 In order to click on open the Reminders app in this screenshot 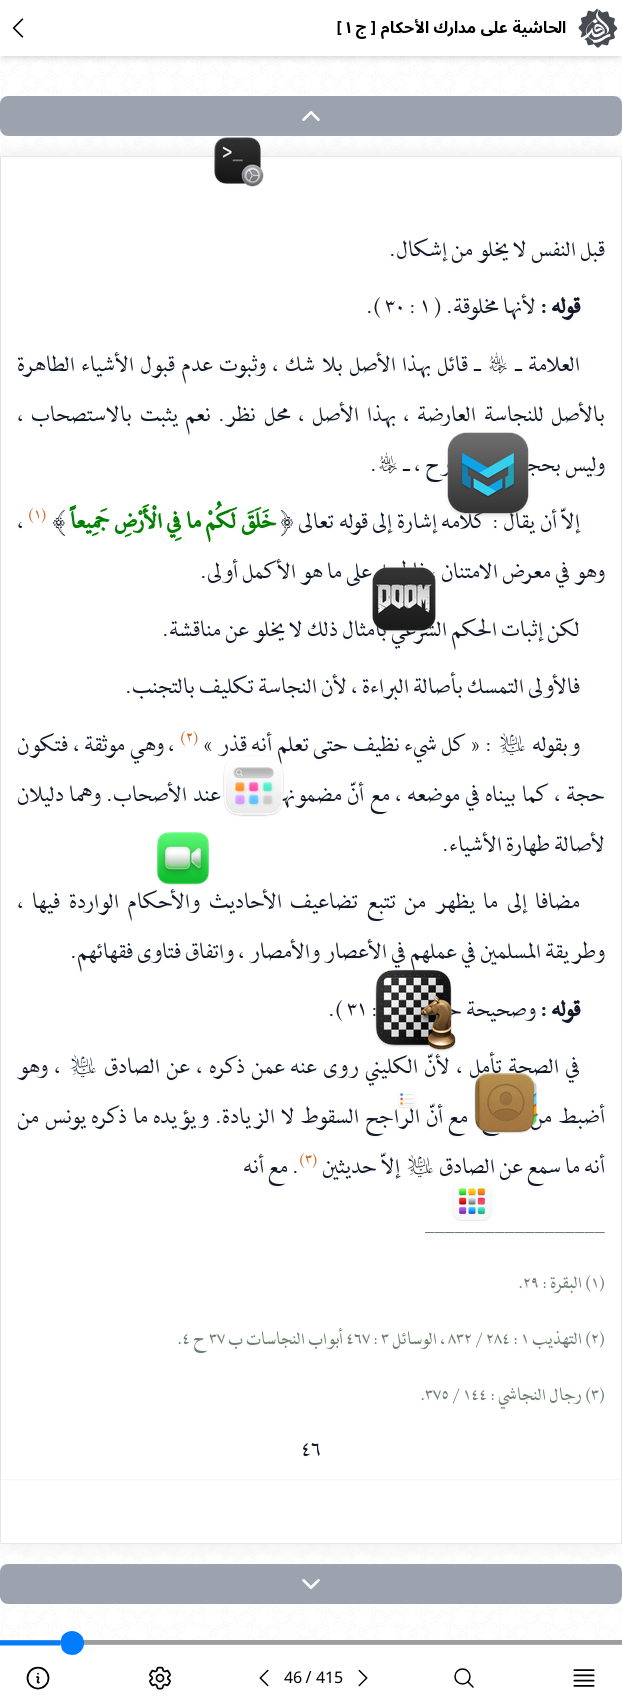, I will do `click(407, 1099)`.